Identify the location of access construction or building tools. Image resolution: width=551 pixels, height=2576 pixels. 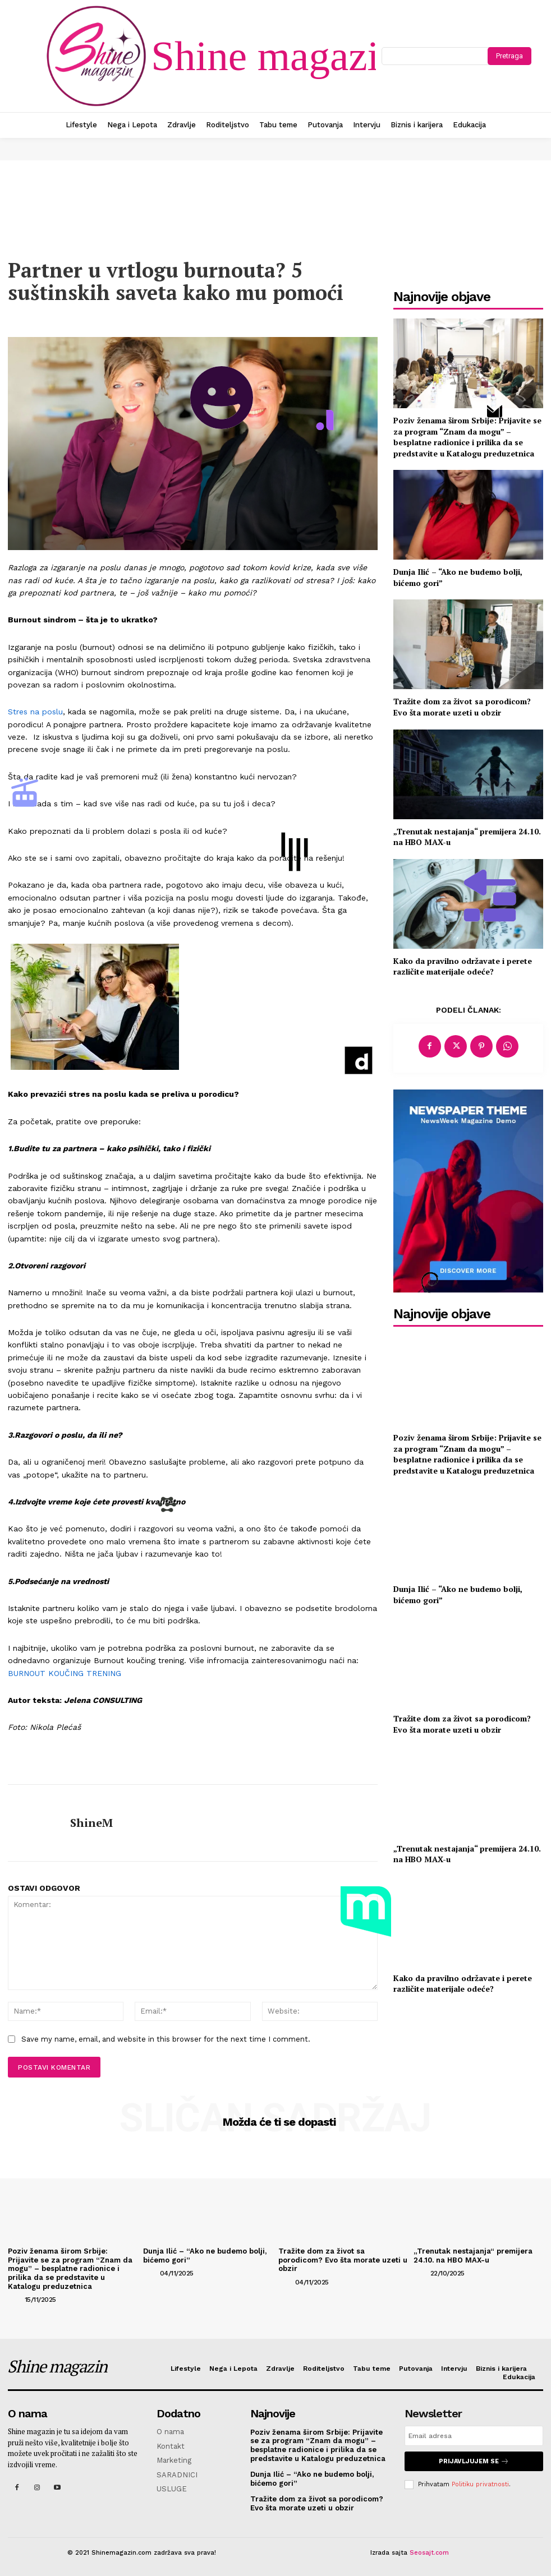
(490, 895).